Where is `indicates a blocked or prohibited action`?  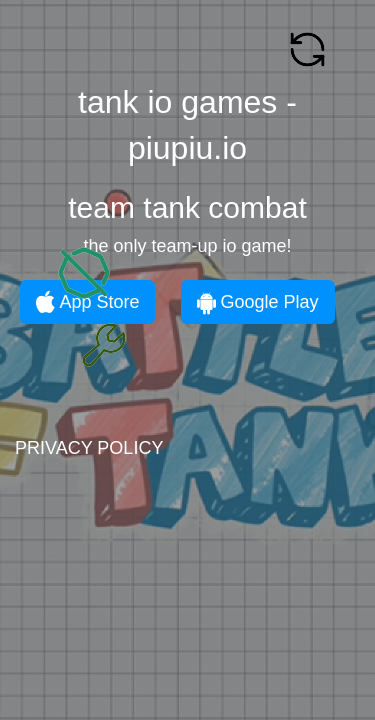
indicates a blocked or prohibited action is located at coordinates (84, 273).